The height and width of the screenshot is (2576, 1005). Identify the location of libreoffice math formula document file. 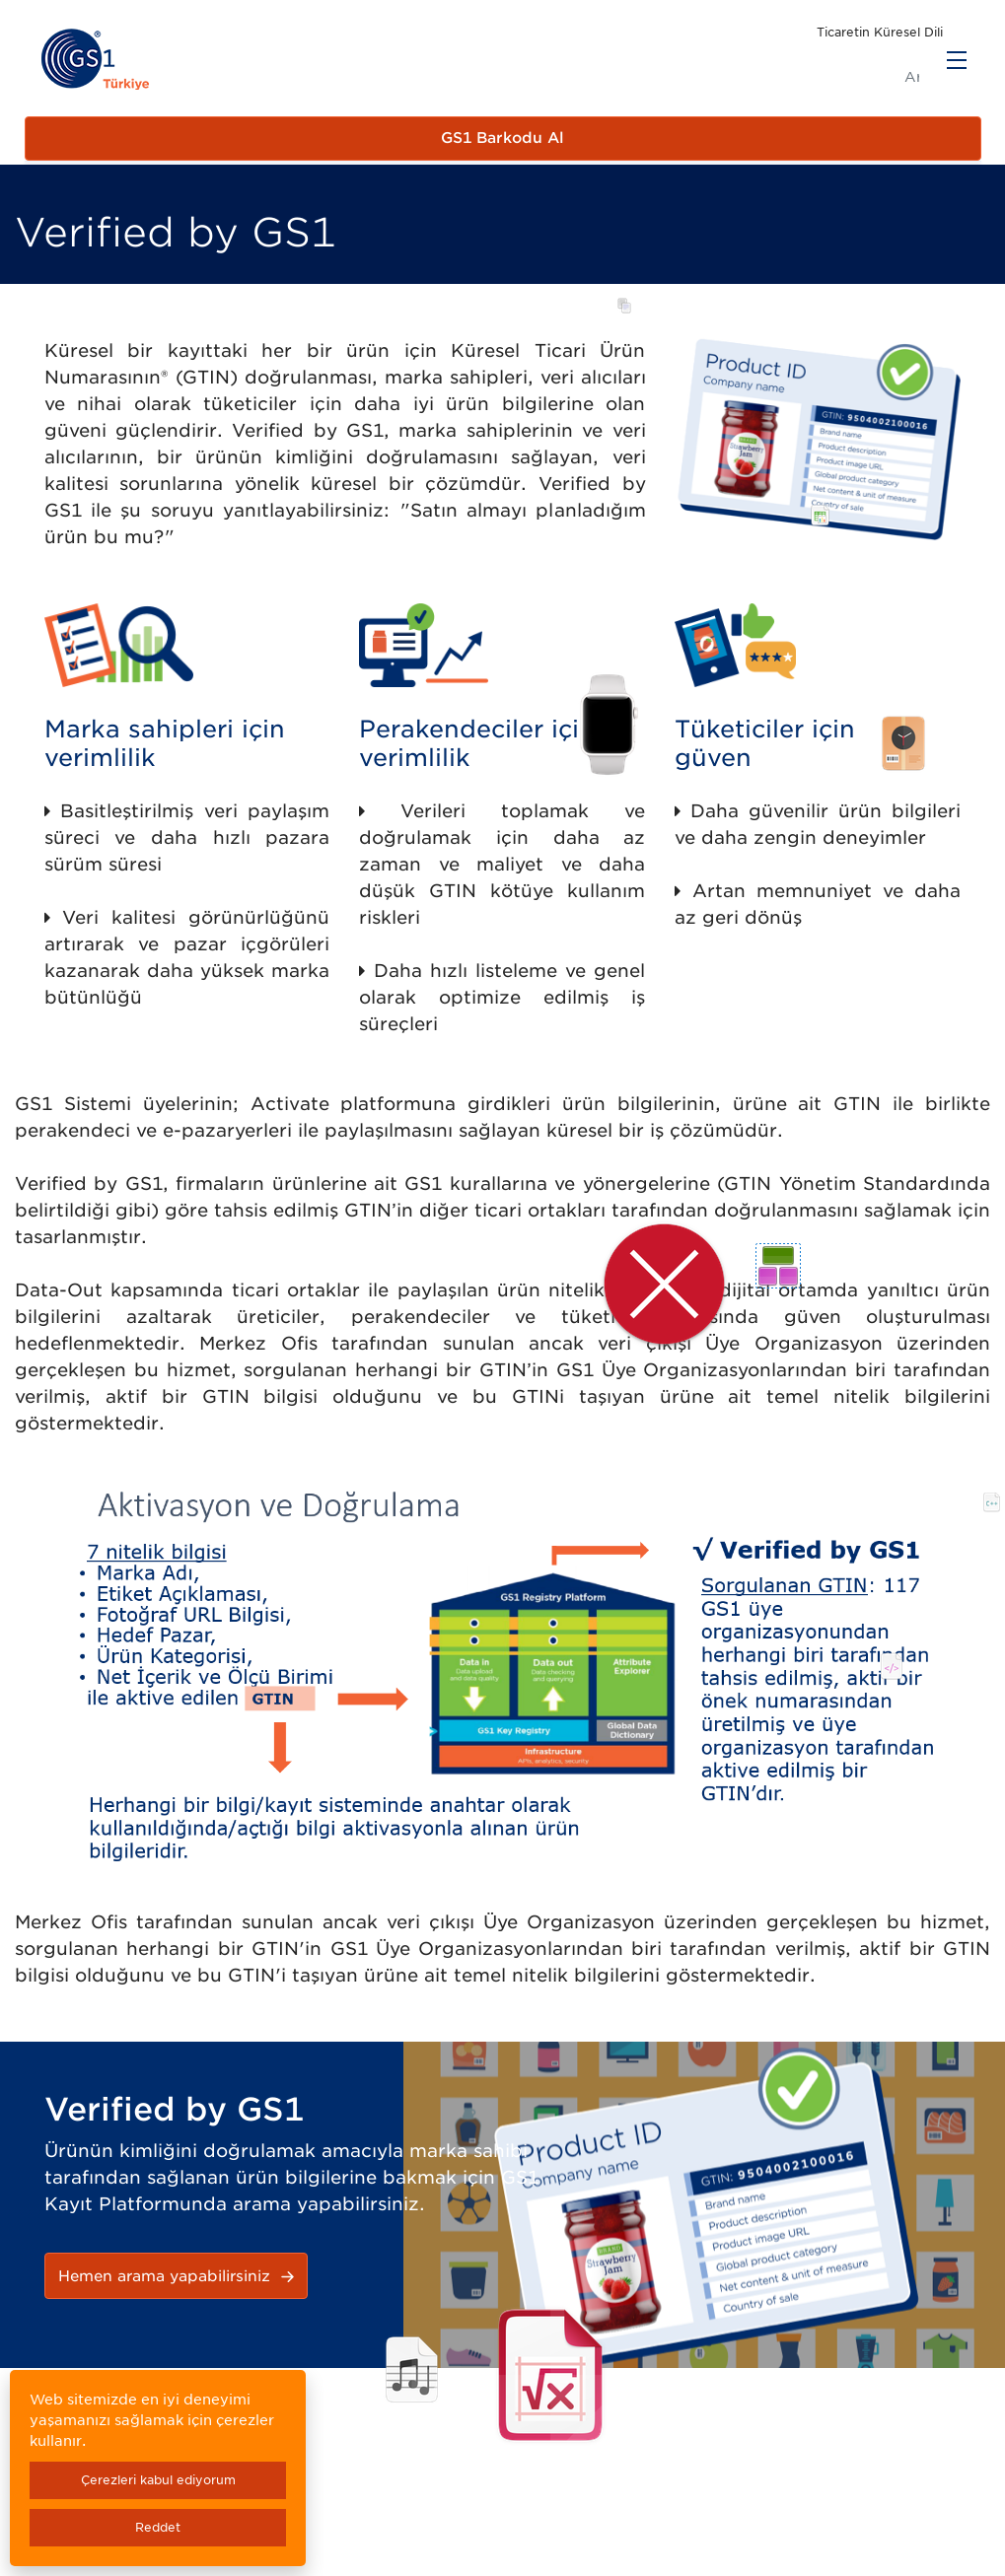
(550, 2375).